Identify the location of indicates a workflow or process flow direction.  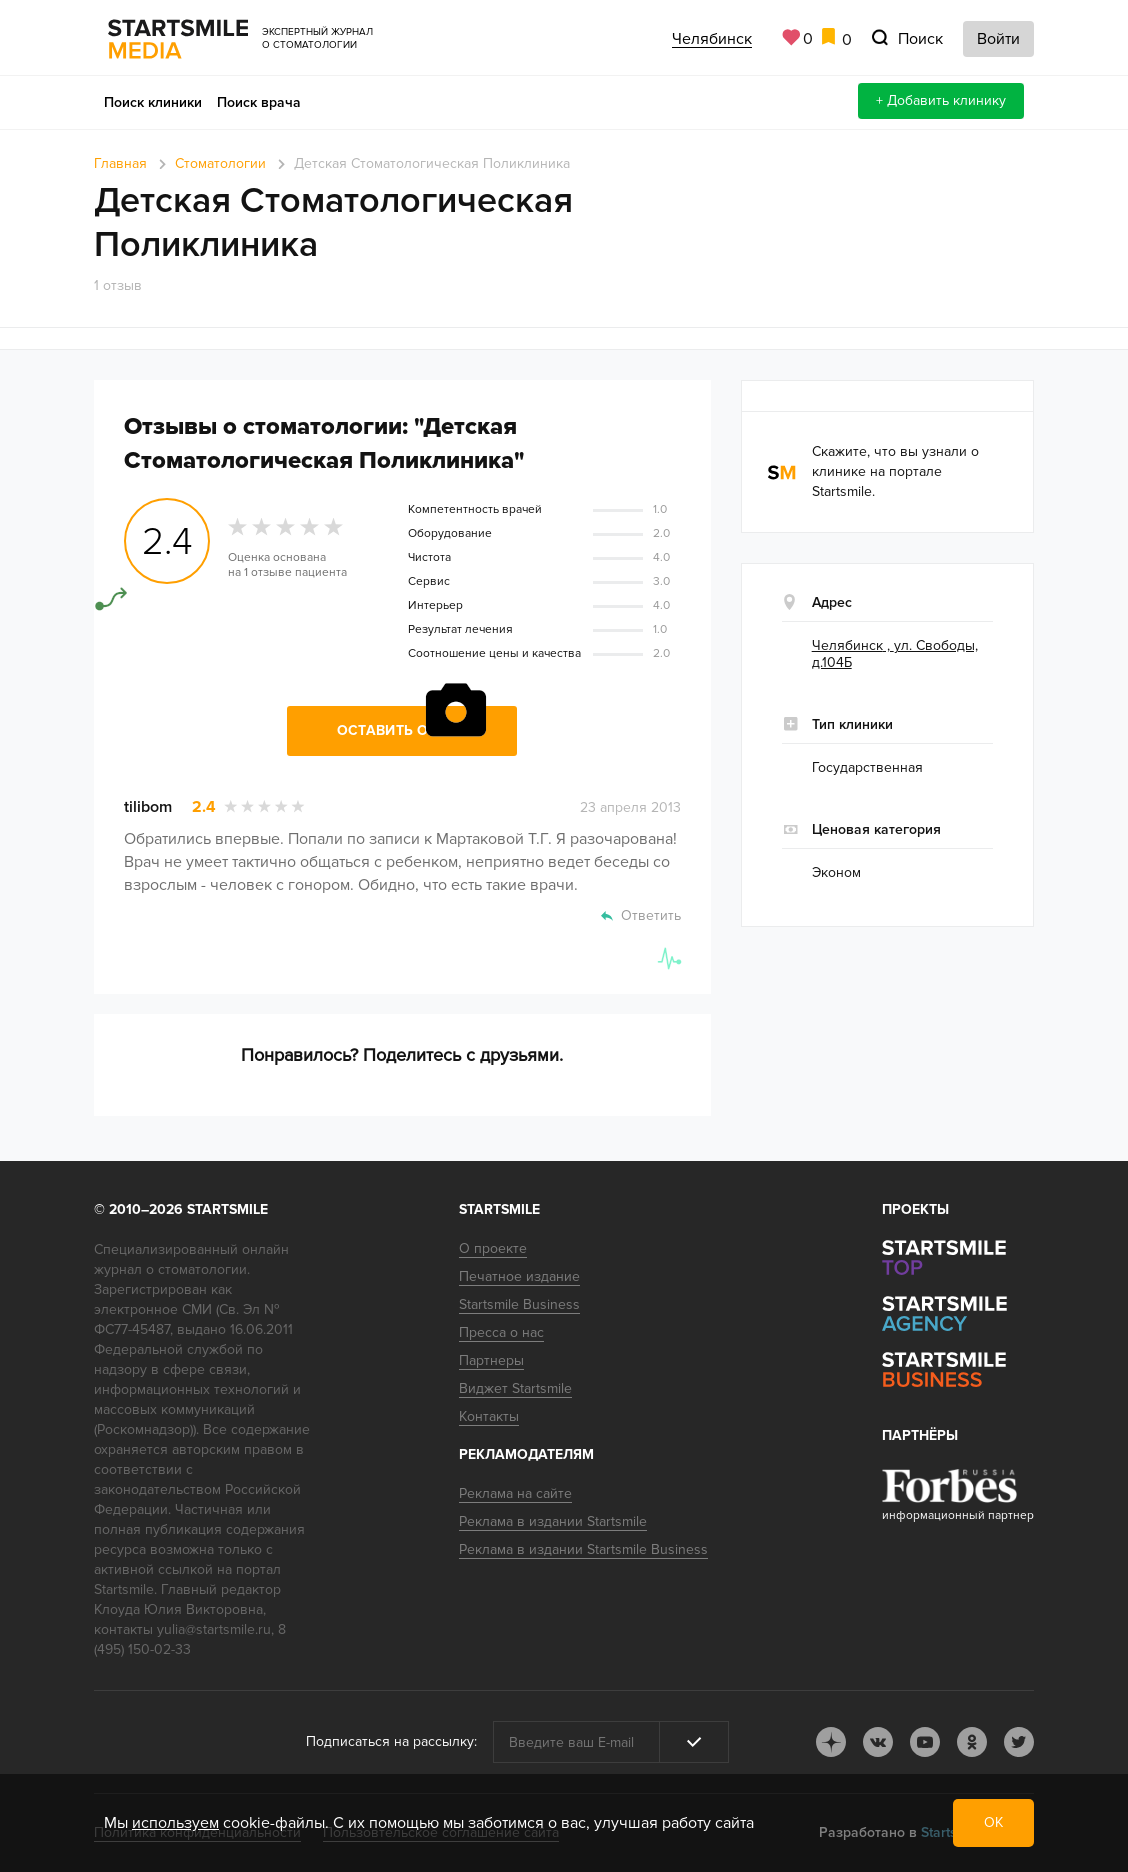
(110, 599).